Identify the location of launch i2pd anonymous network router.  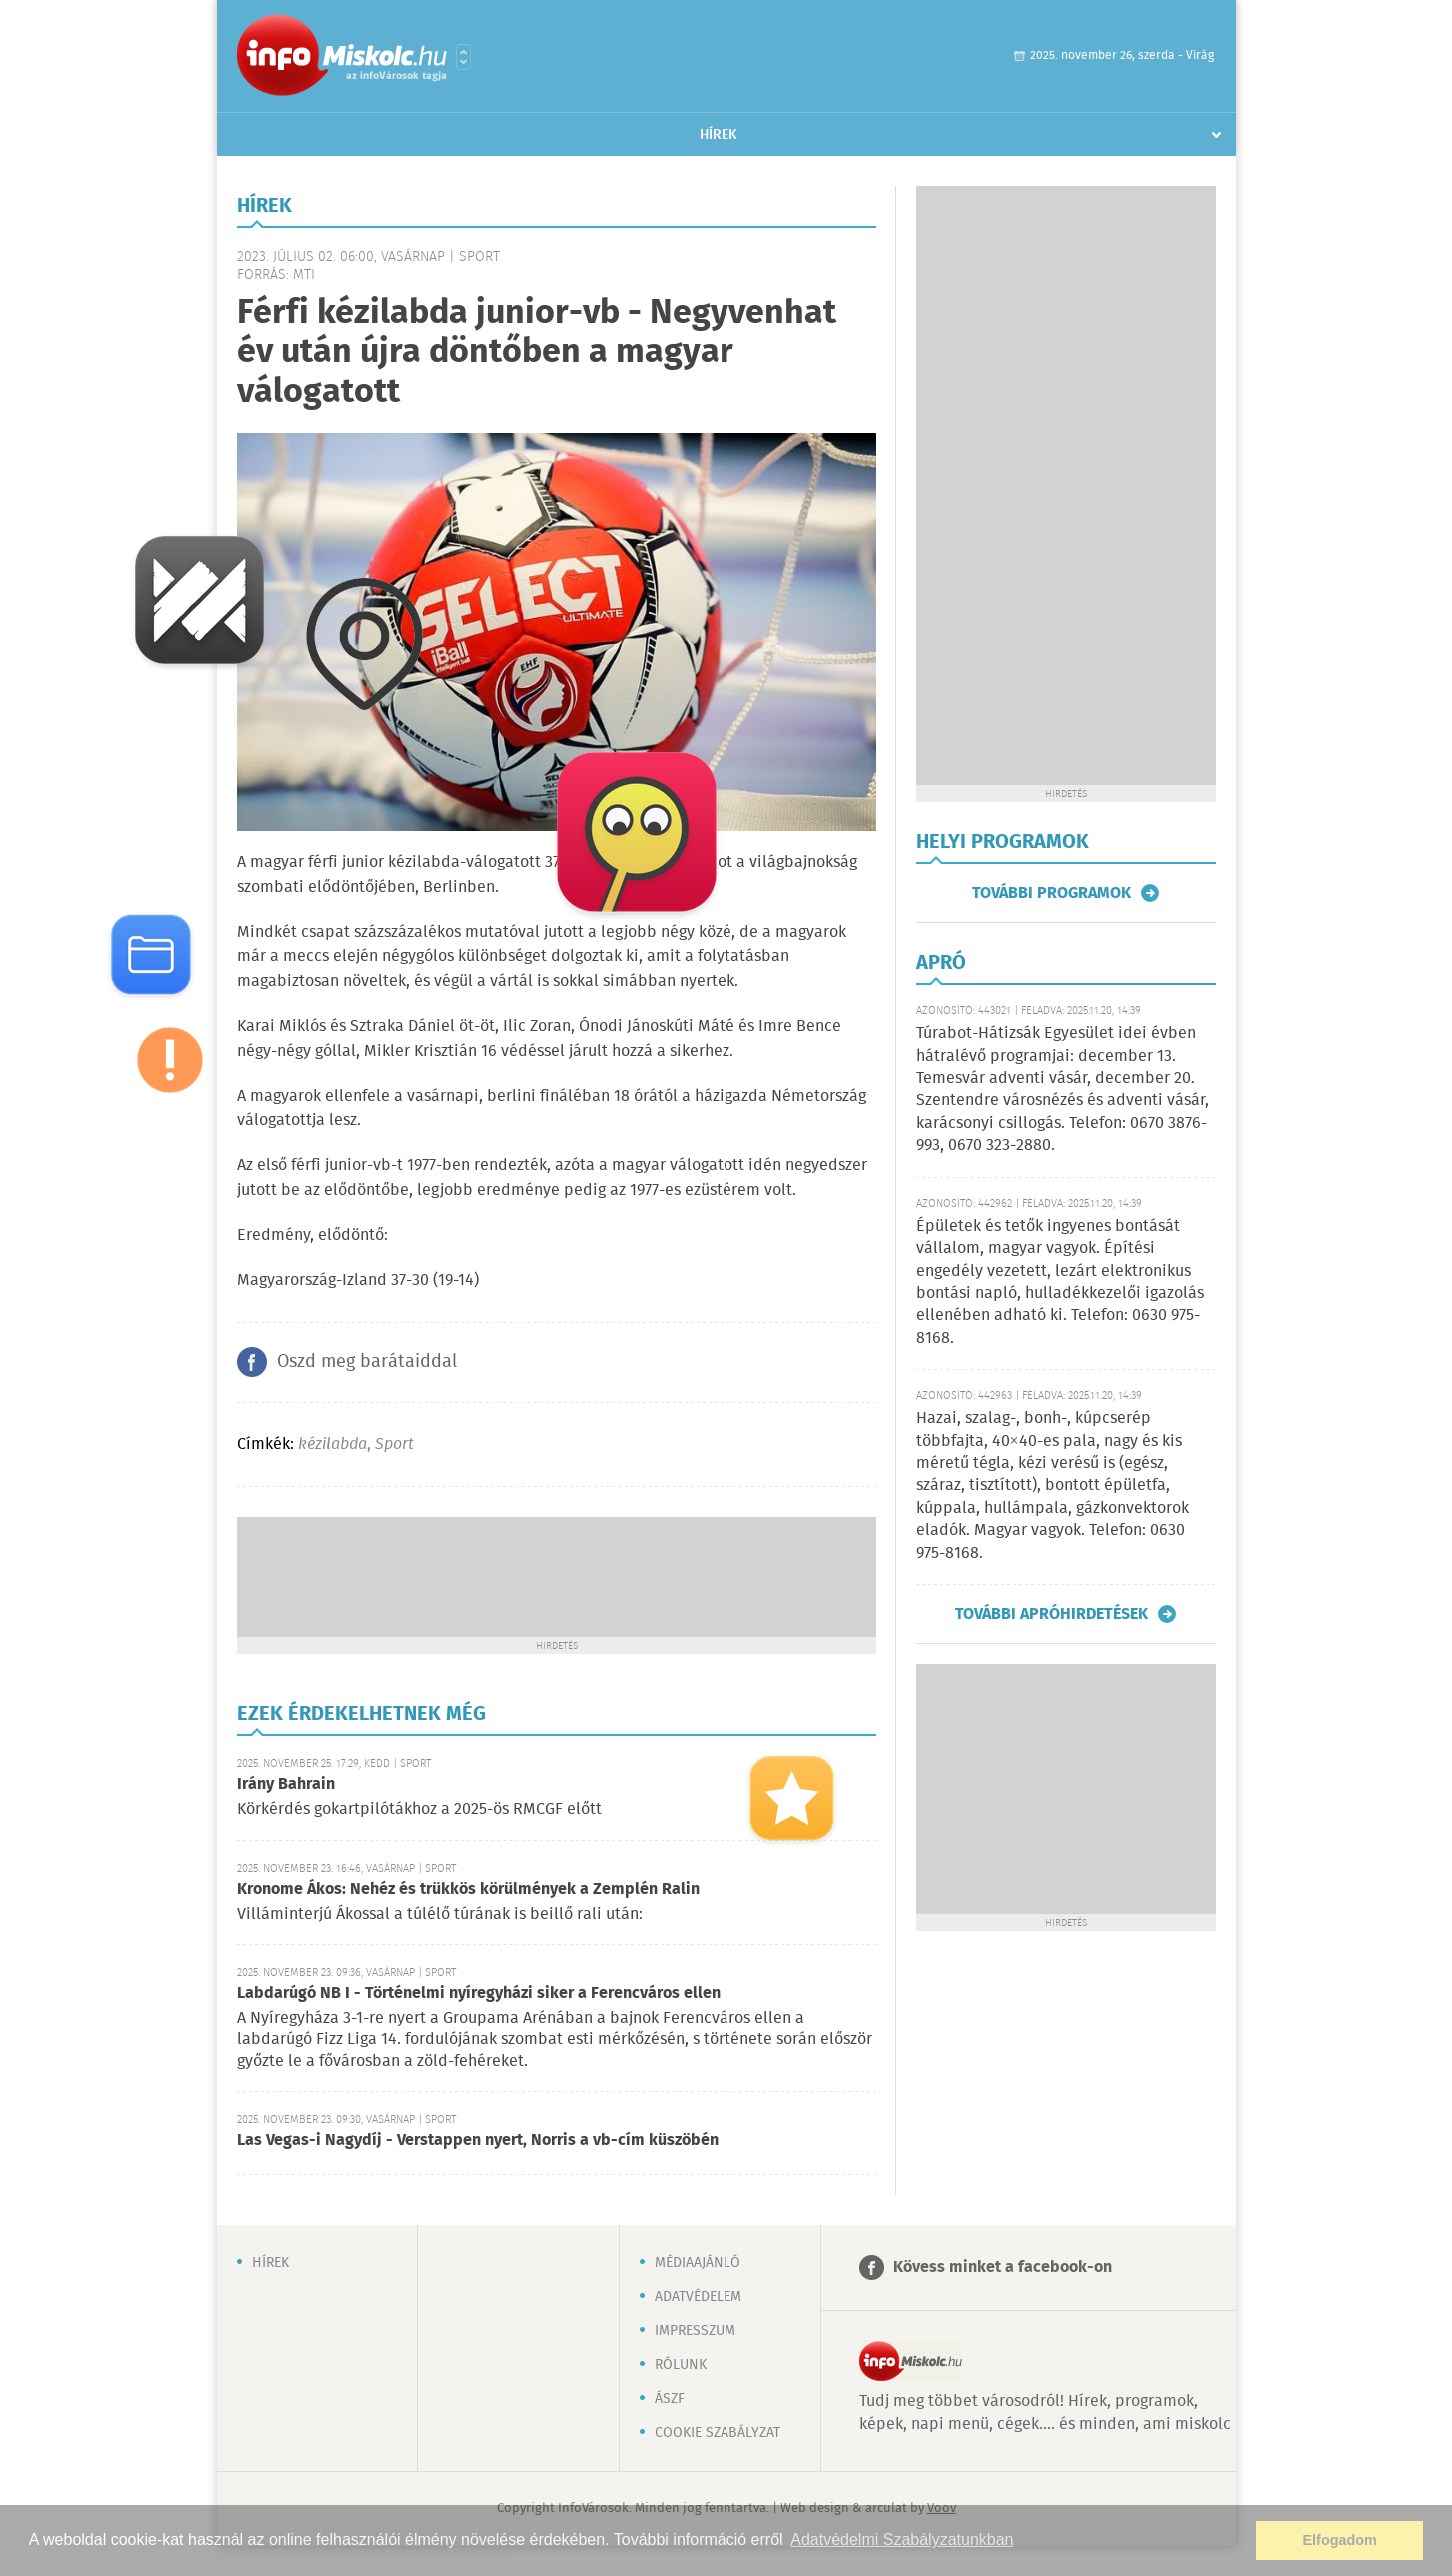
(637, 832).